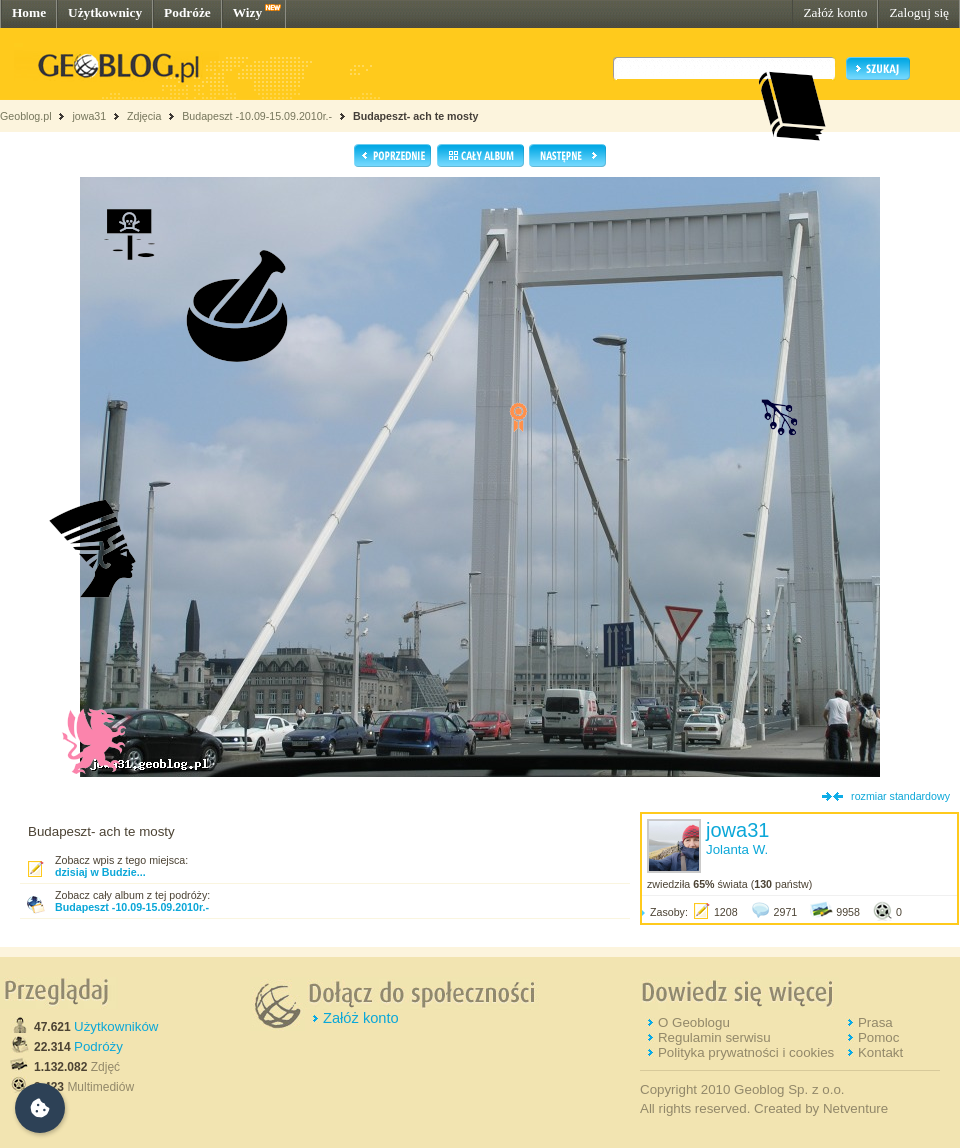 The width and height of the screenshot is (960, 1148). What do you see at coordinates (779, 417) in the screenshot?
I see `blackcurrant berry ingredient in a cooking or crafting game` at bounding box center [779, 417].